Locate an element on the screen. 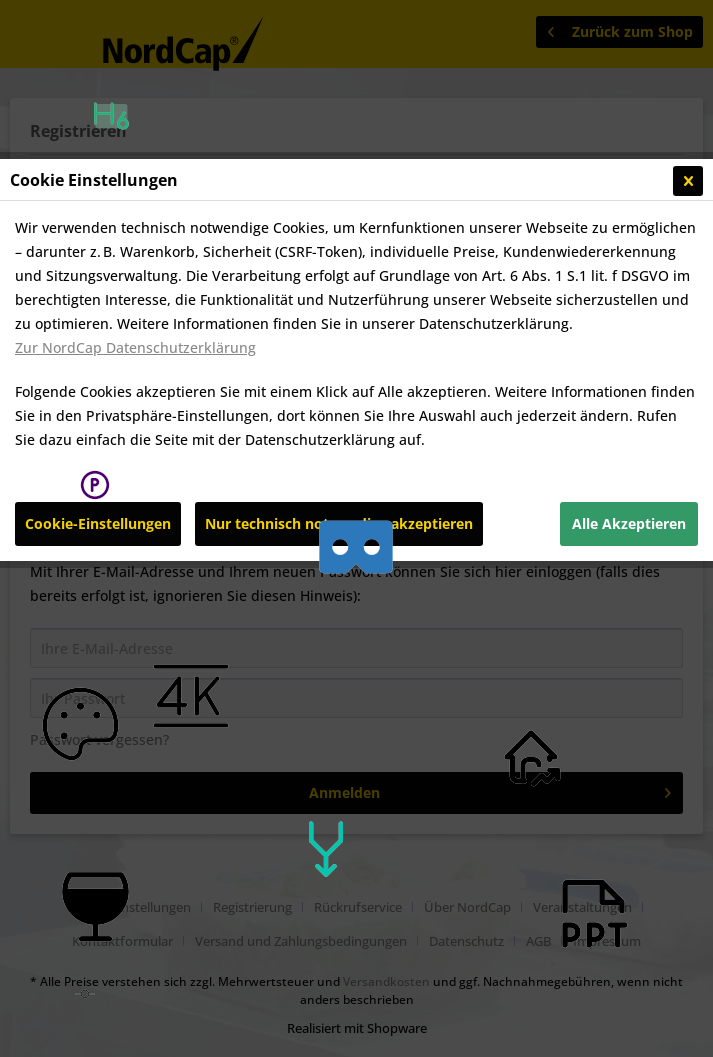 The height and width of the screenshot is (1057, 713). access color or theme settings is located at coordinates (80, 725).